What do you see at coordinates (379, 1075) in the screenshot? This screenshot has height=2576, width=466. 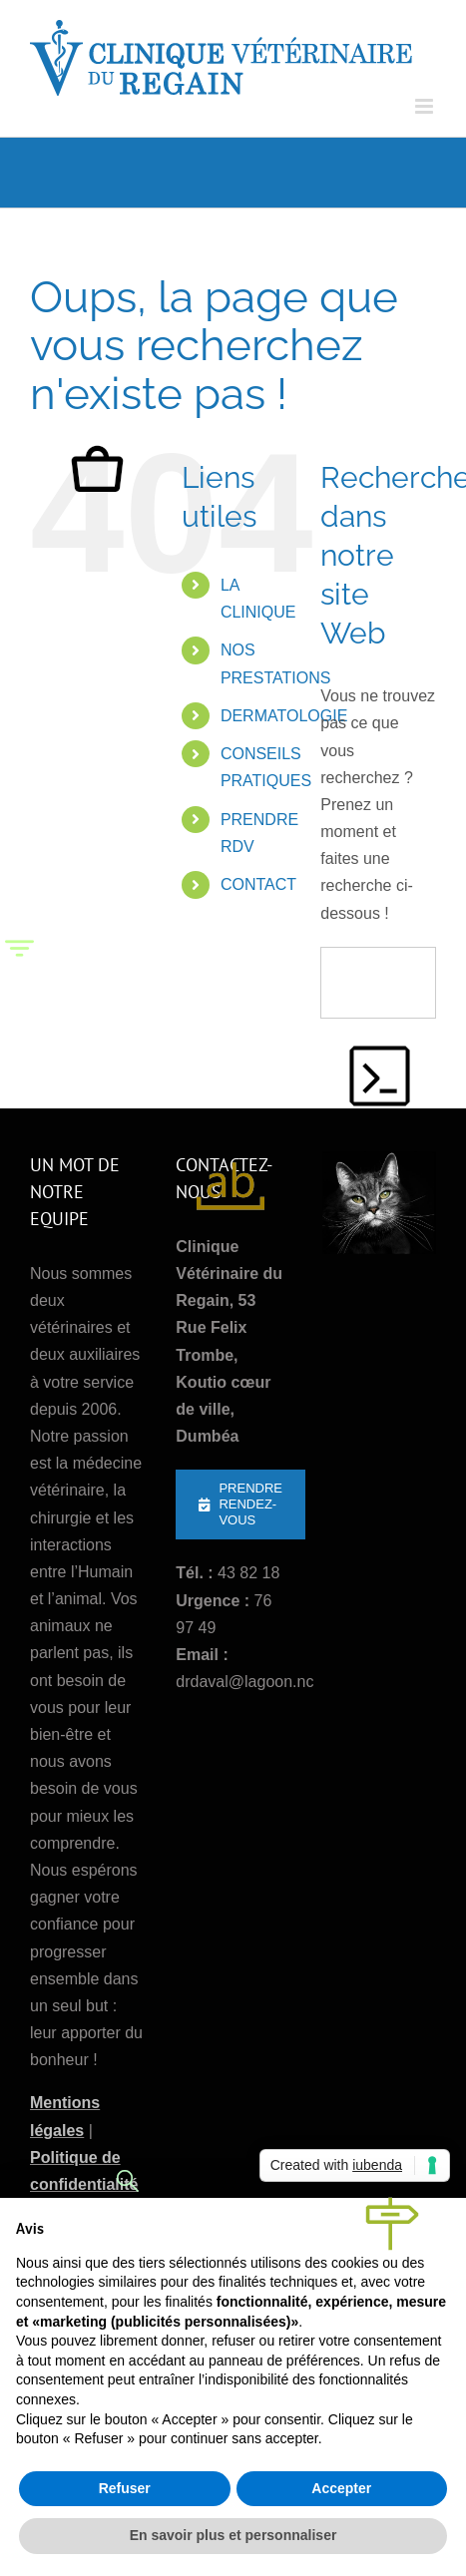 I see `open the integrated terminal` at bounding box center [379, 1075].